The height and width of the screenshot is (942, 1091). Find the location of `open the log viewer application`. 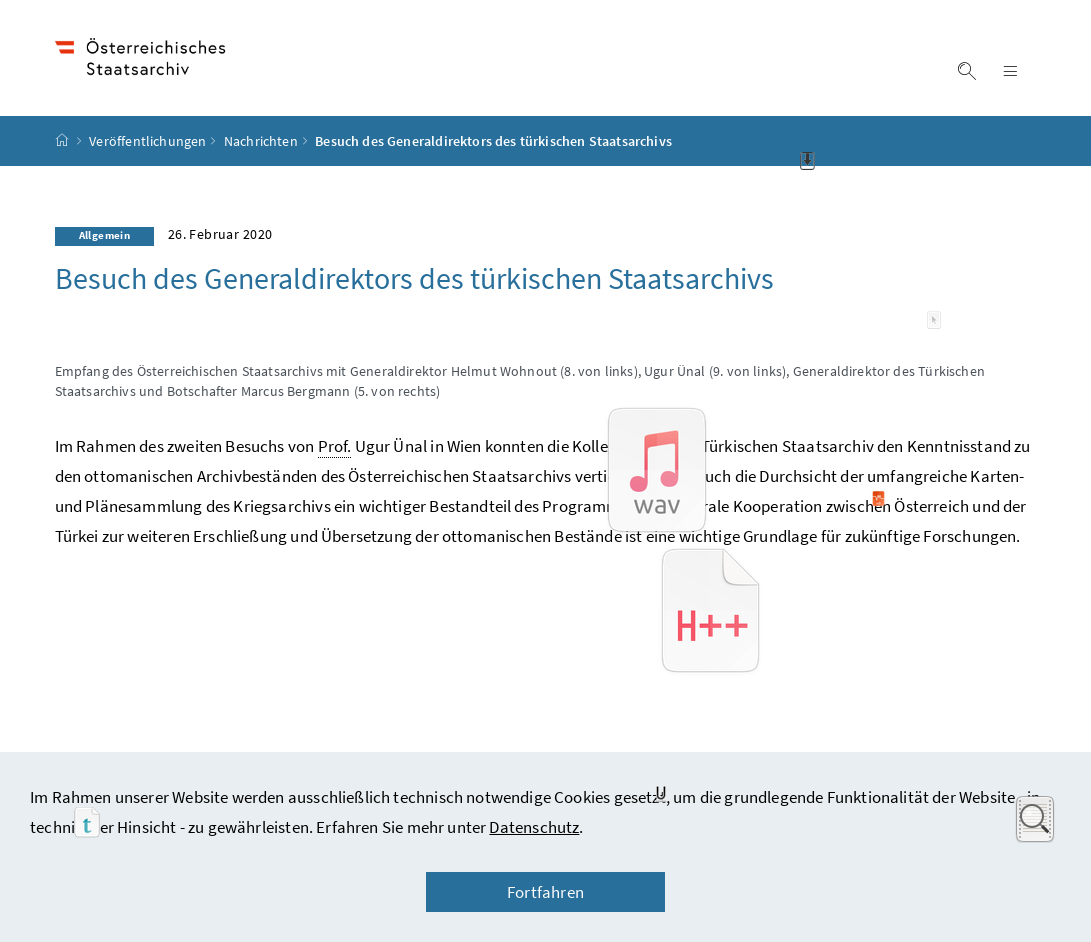

open the log viewer application is located at coordinates (1035, 819).